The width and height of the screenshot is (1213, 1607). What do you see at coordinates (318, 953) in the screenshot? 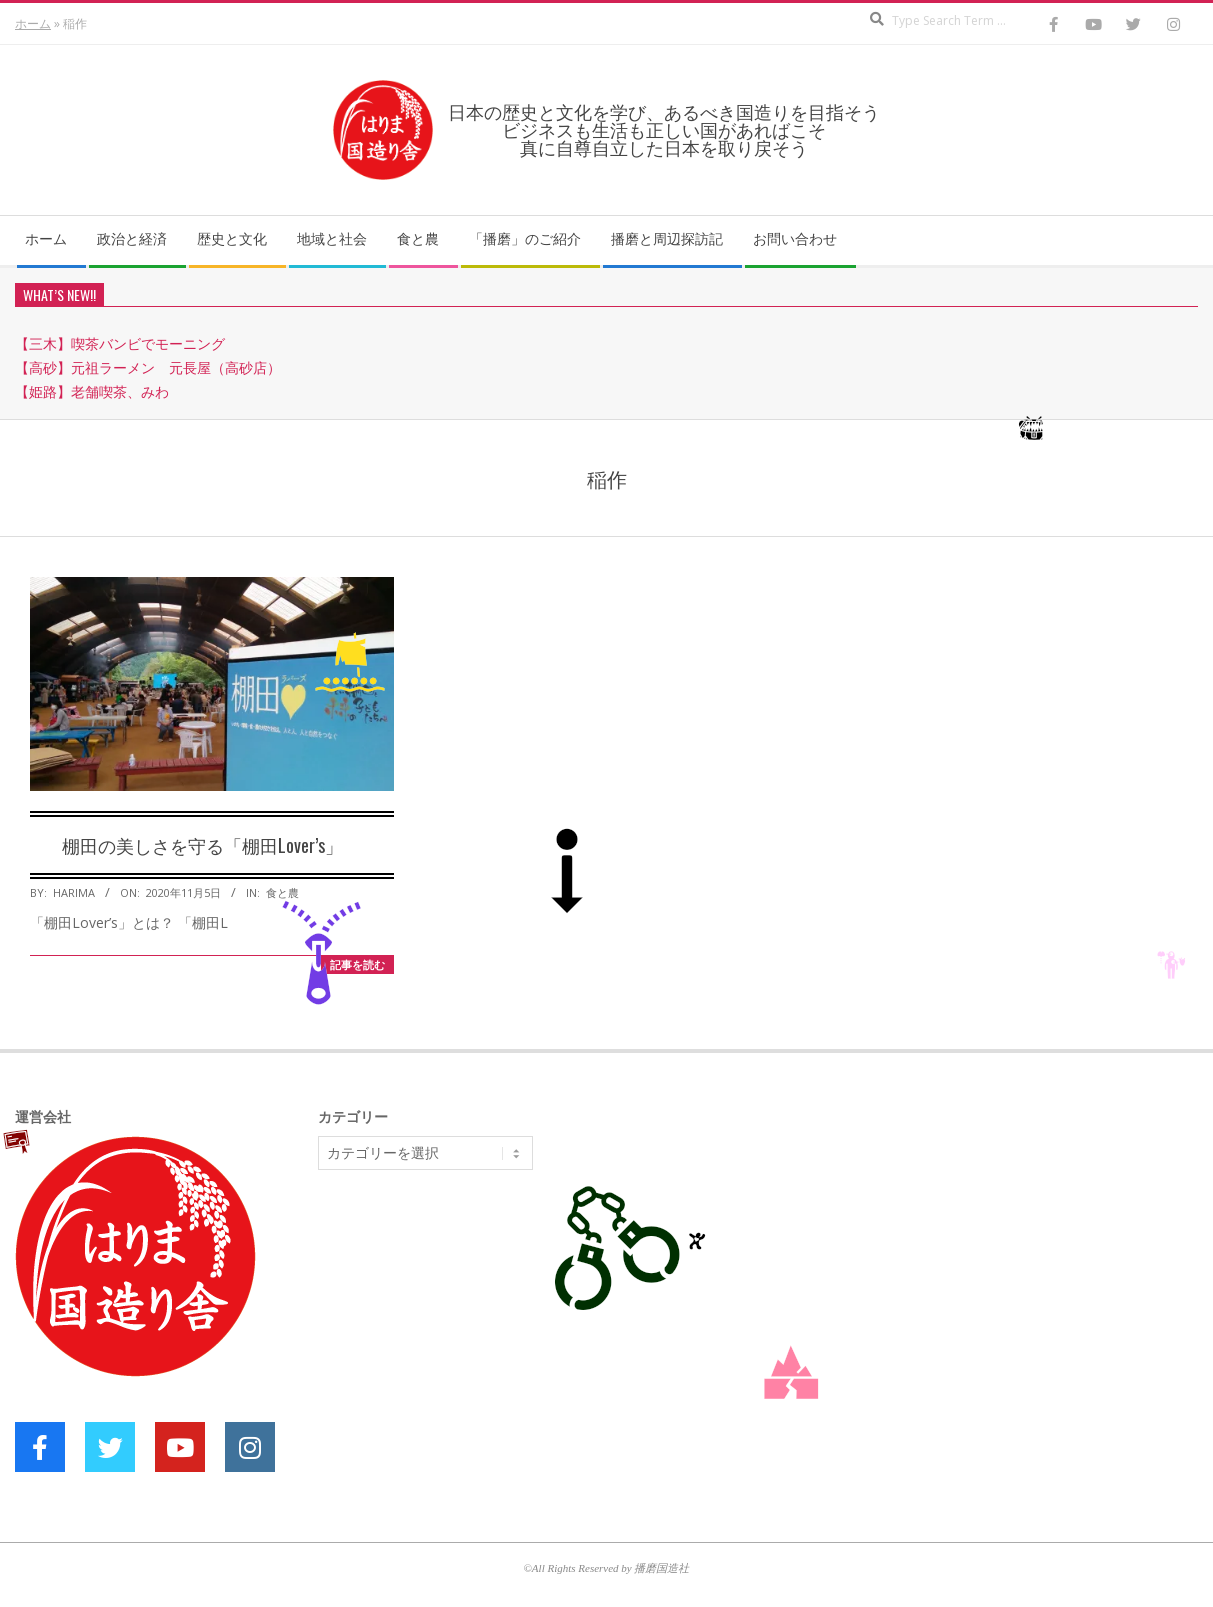
I see `compress or zip files together` at bounding box center [318, 953].